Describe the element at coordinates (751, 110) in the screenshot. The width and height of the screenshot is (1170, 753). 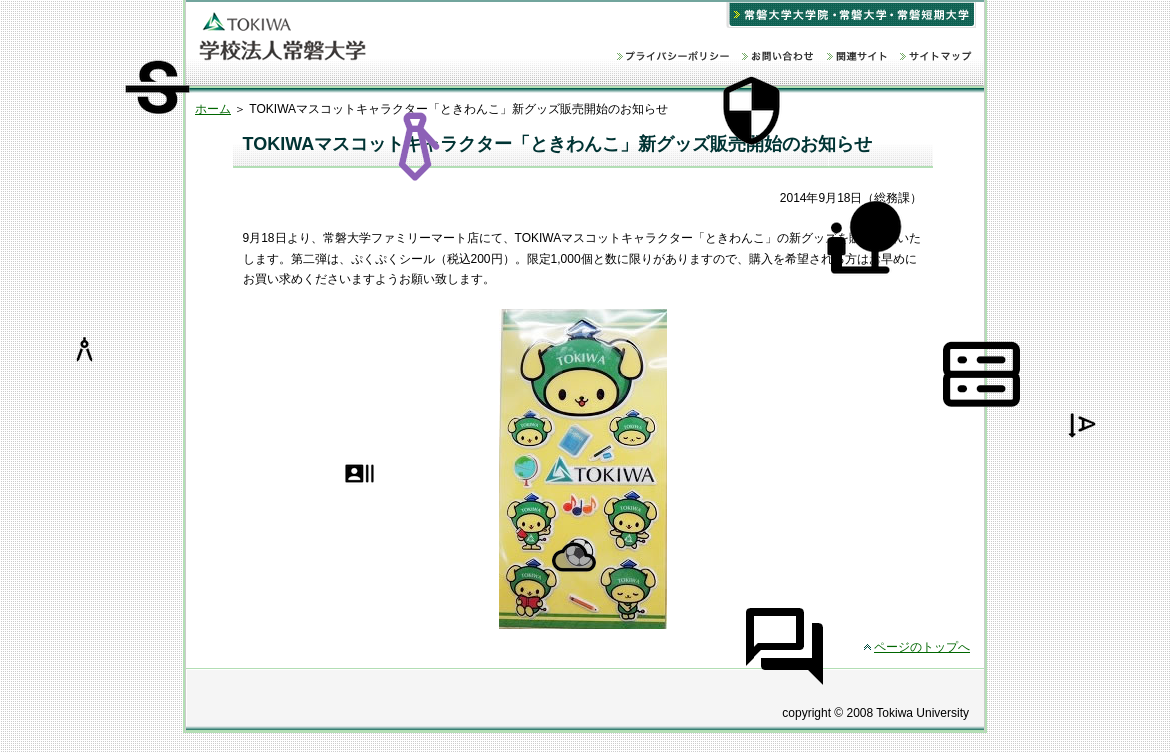
I see `access security settings` at that location.